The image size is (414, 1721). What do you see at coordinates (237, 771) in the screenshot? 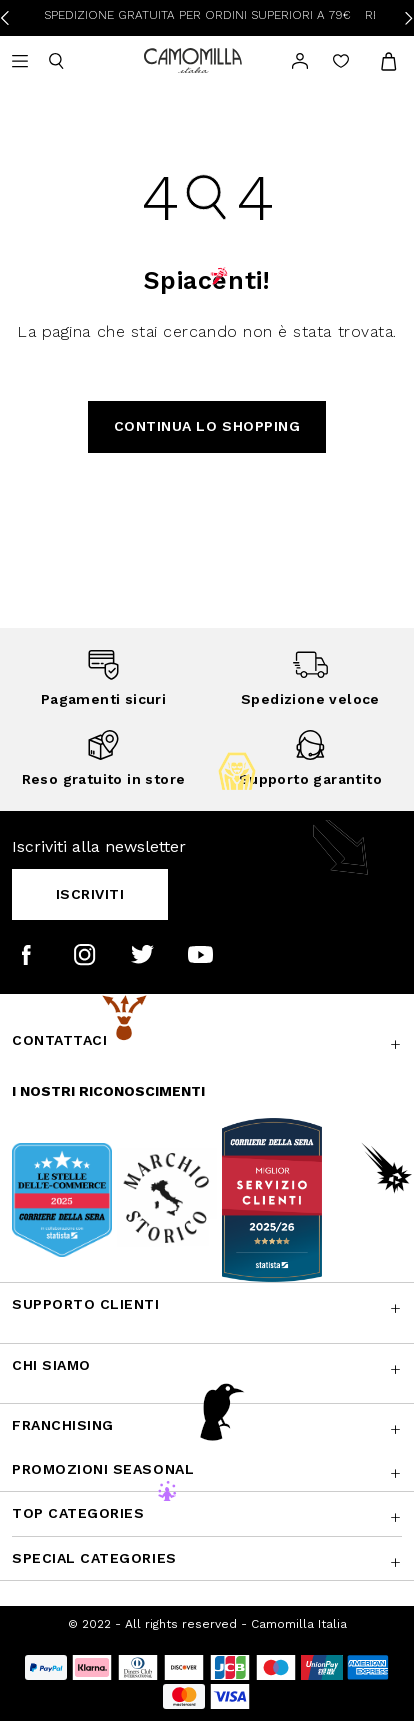
I see `vampire character or enemy type in a game` at bounding box center [237, 771].